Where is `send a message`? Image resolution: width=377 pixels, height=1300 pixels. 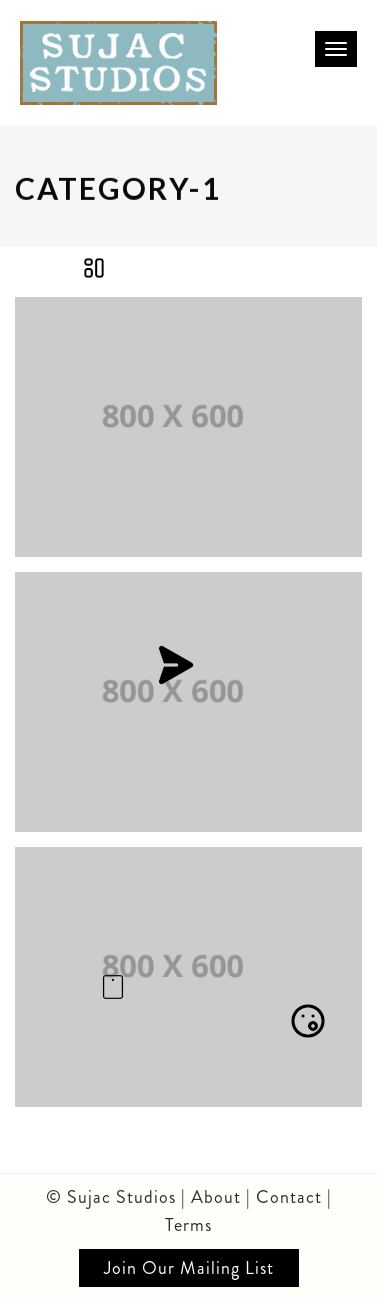
send a message is located at coordinates (174, 665).